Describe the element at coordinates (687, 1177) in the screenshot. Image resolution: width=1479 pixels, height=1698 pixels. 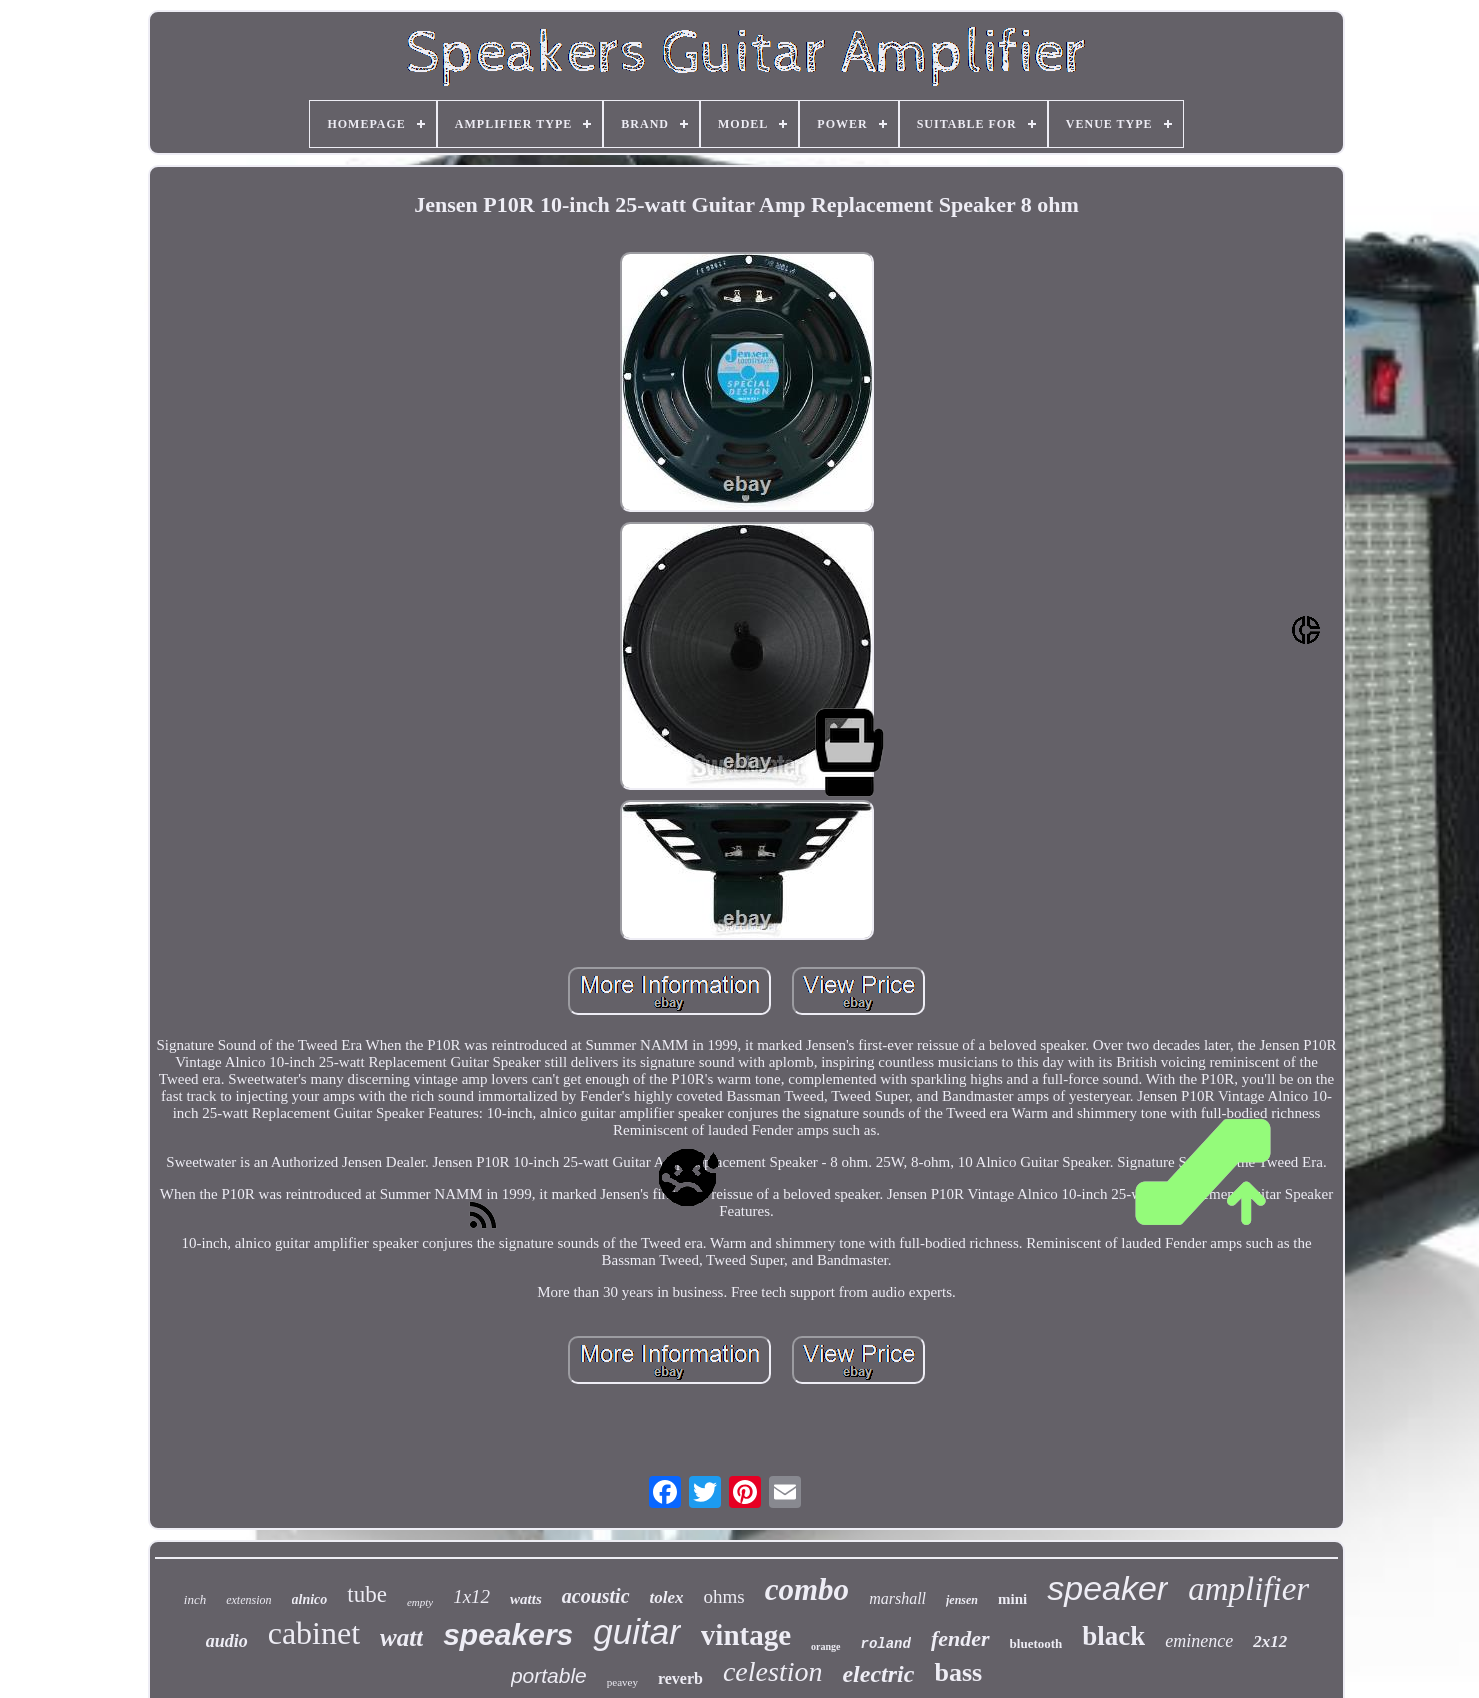
I see `report feeling unwell or sick` at that location.